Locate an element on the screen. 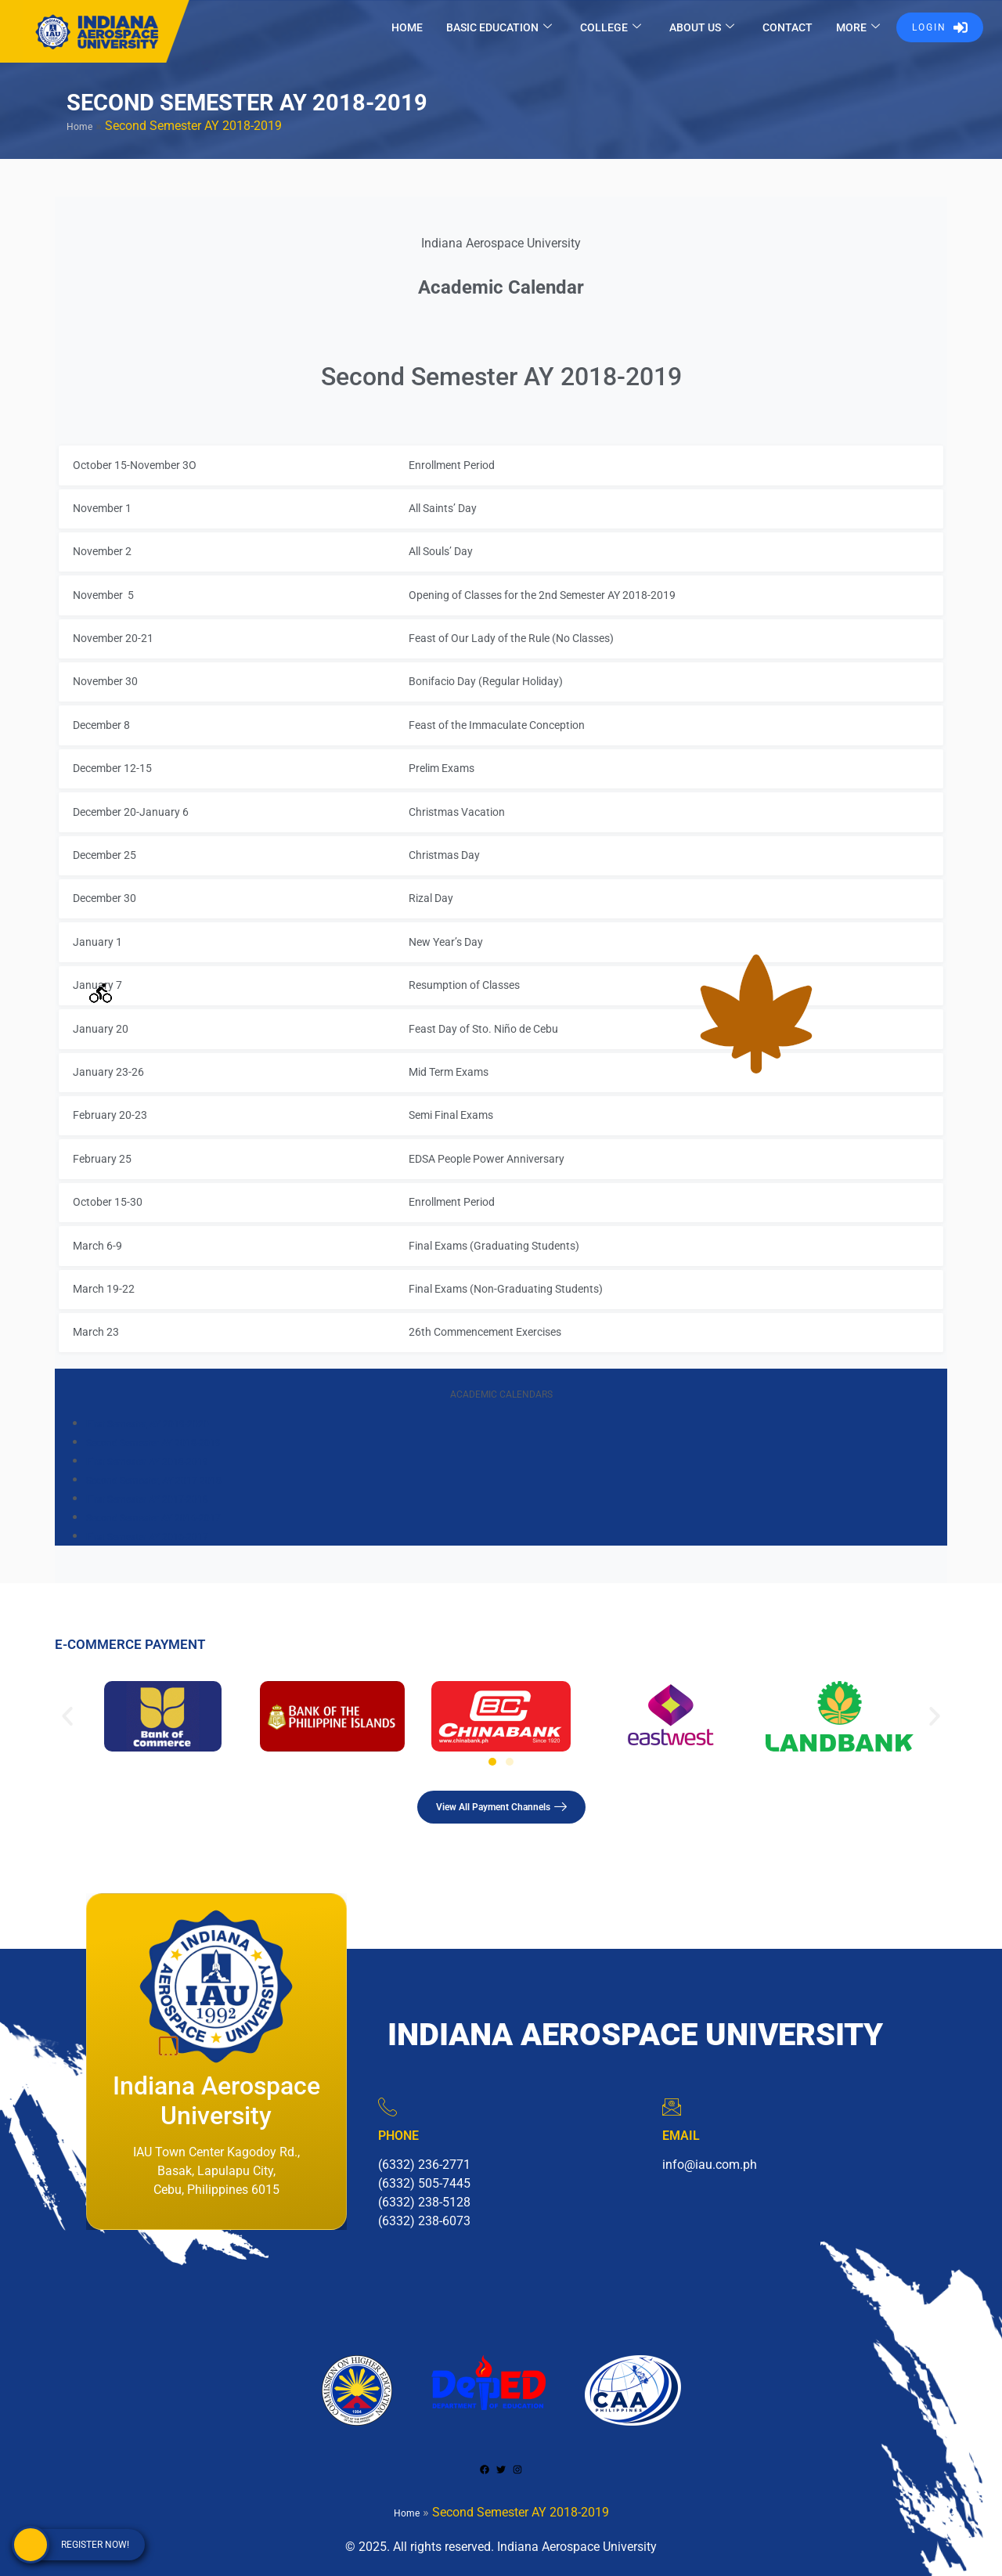 This screenshot has height=2576, width=1002. get cycling directions is located at coordinates (100, 993).